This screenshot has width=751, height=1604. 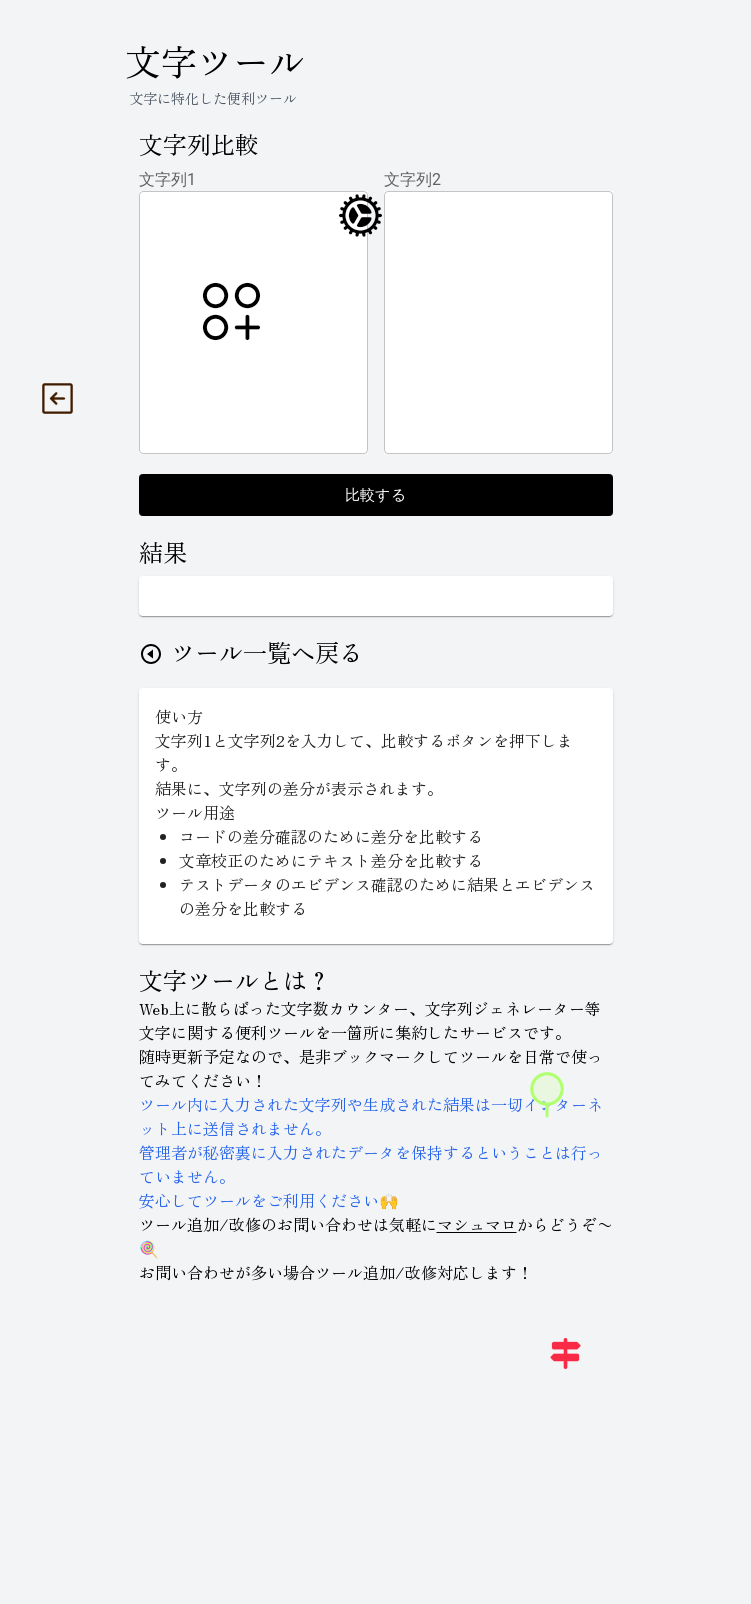 What do you see at coordinates (565, 1353) in the screenshot?
I see `view directions or navigation options` at bounding box center [565, 1353].